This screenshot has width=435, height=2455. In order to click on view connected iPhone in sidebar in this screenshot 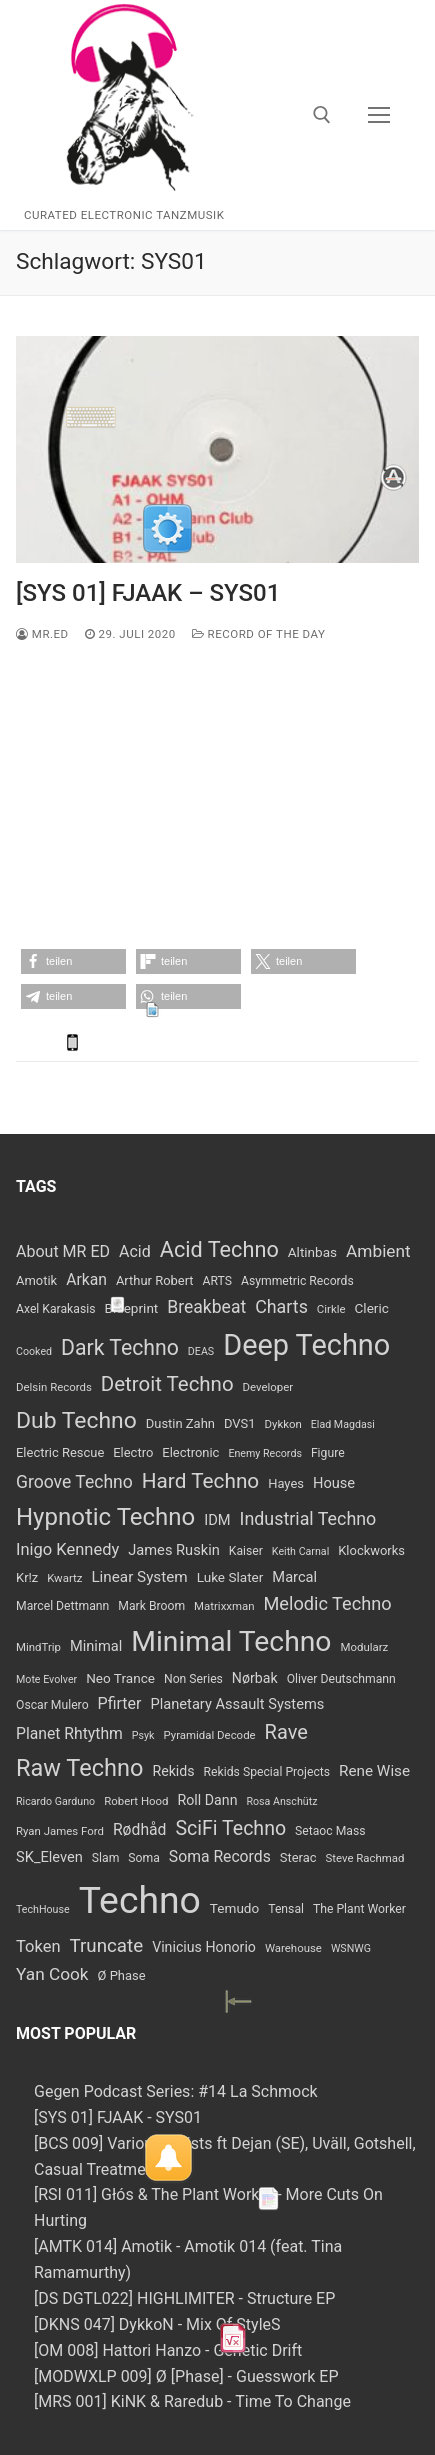, I will do `click(72, 1042)`.